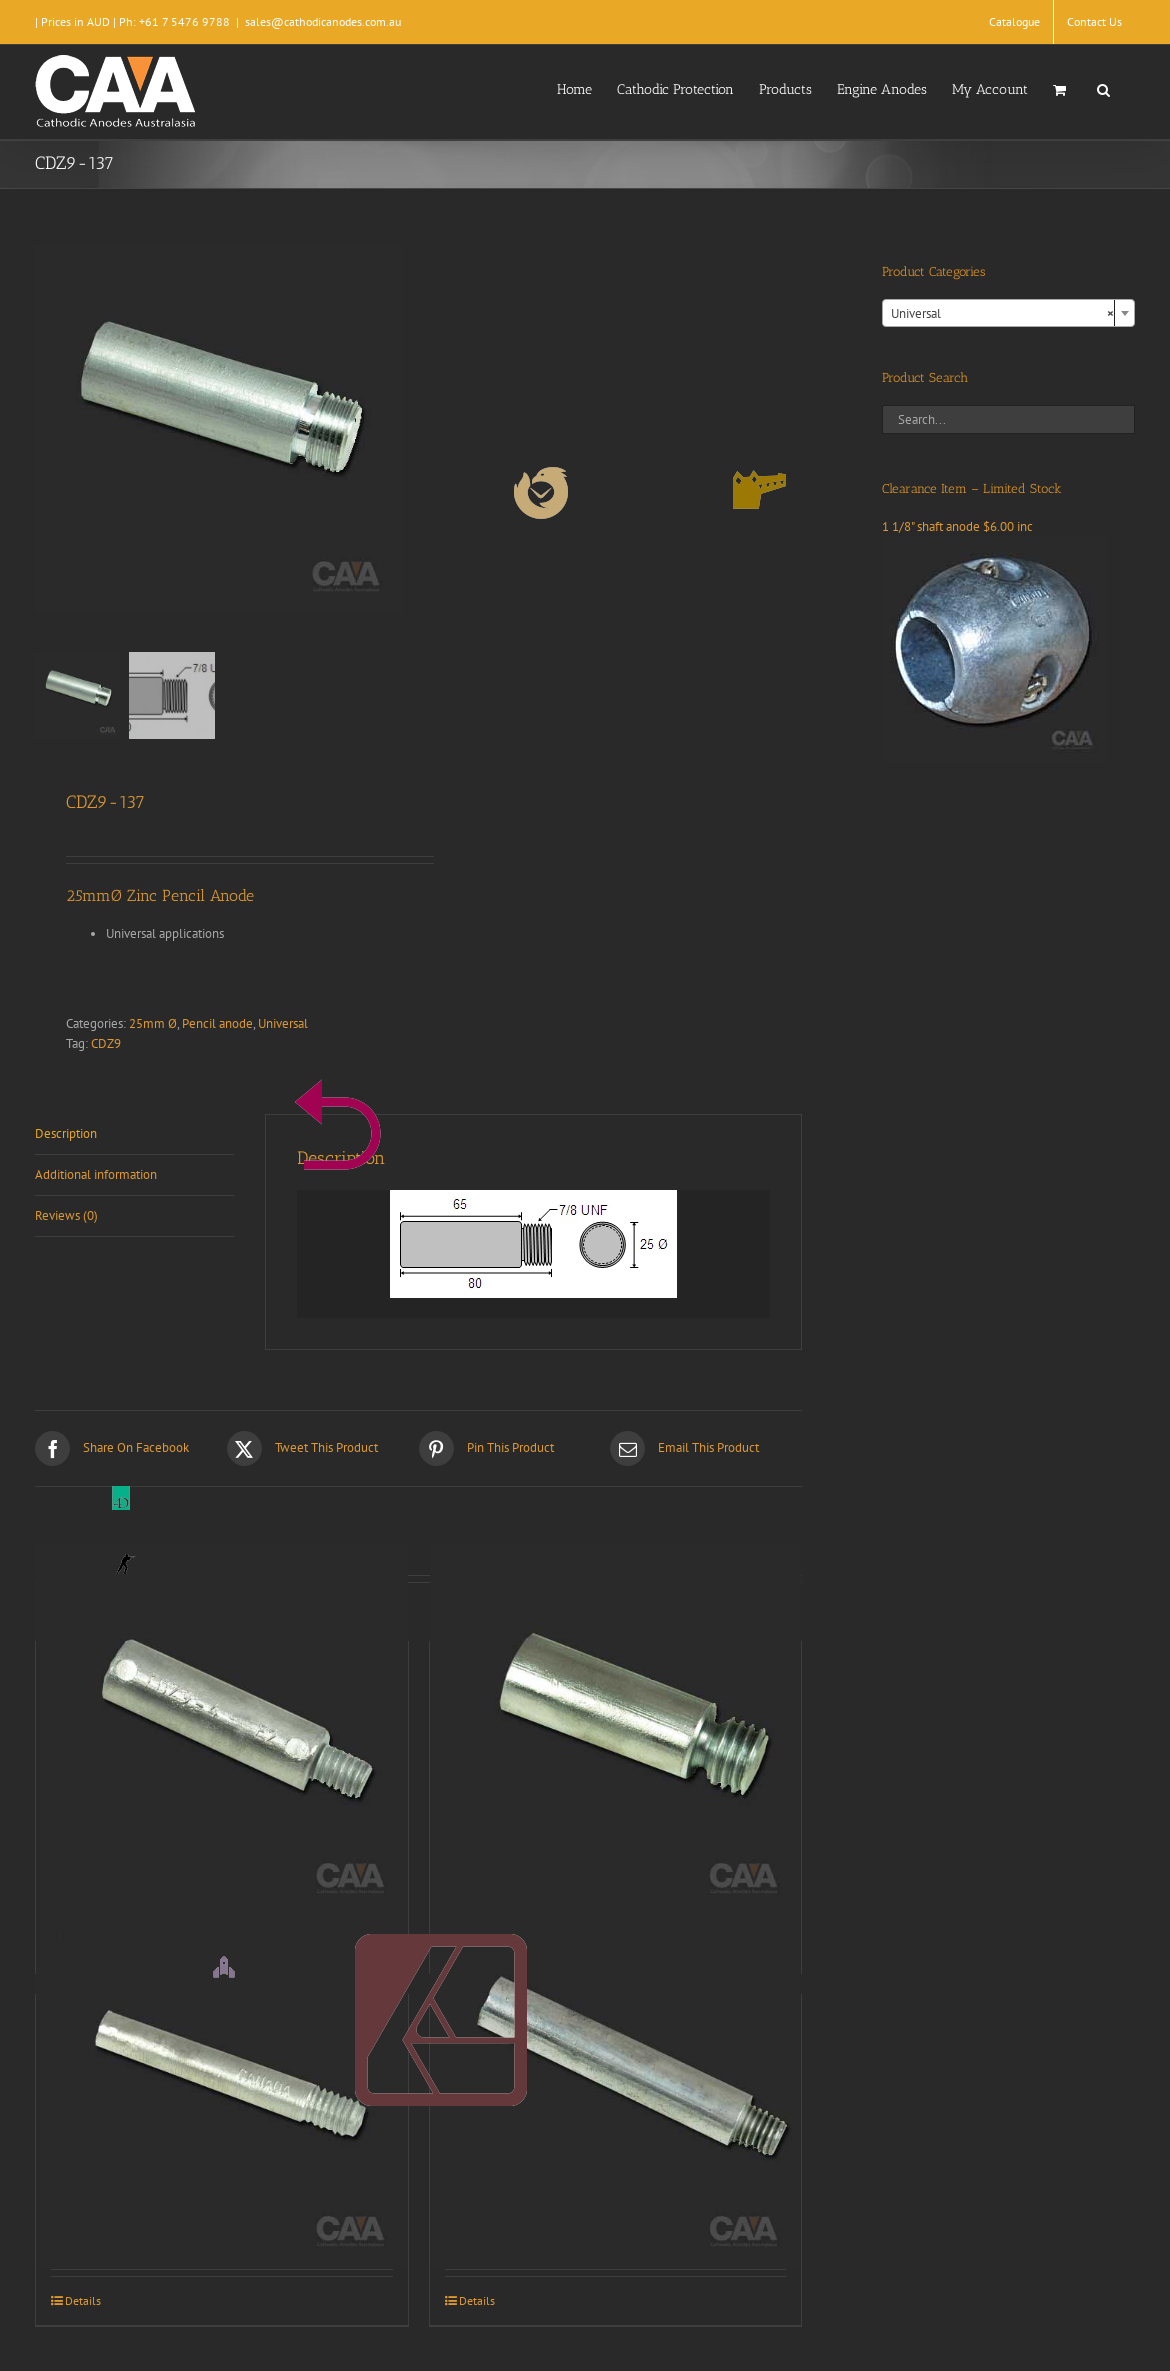 The width and height of the screenshot is (1170, 2371). What do you see at coordinates (541, 493) in the screenshot?
I see `open Mozilla Thunderbird email client` at bounding box center [541, 493].